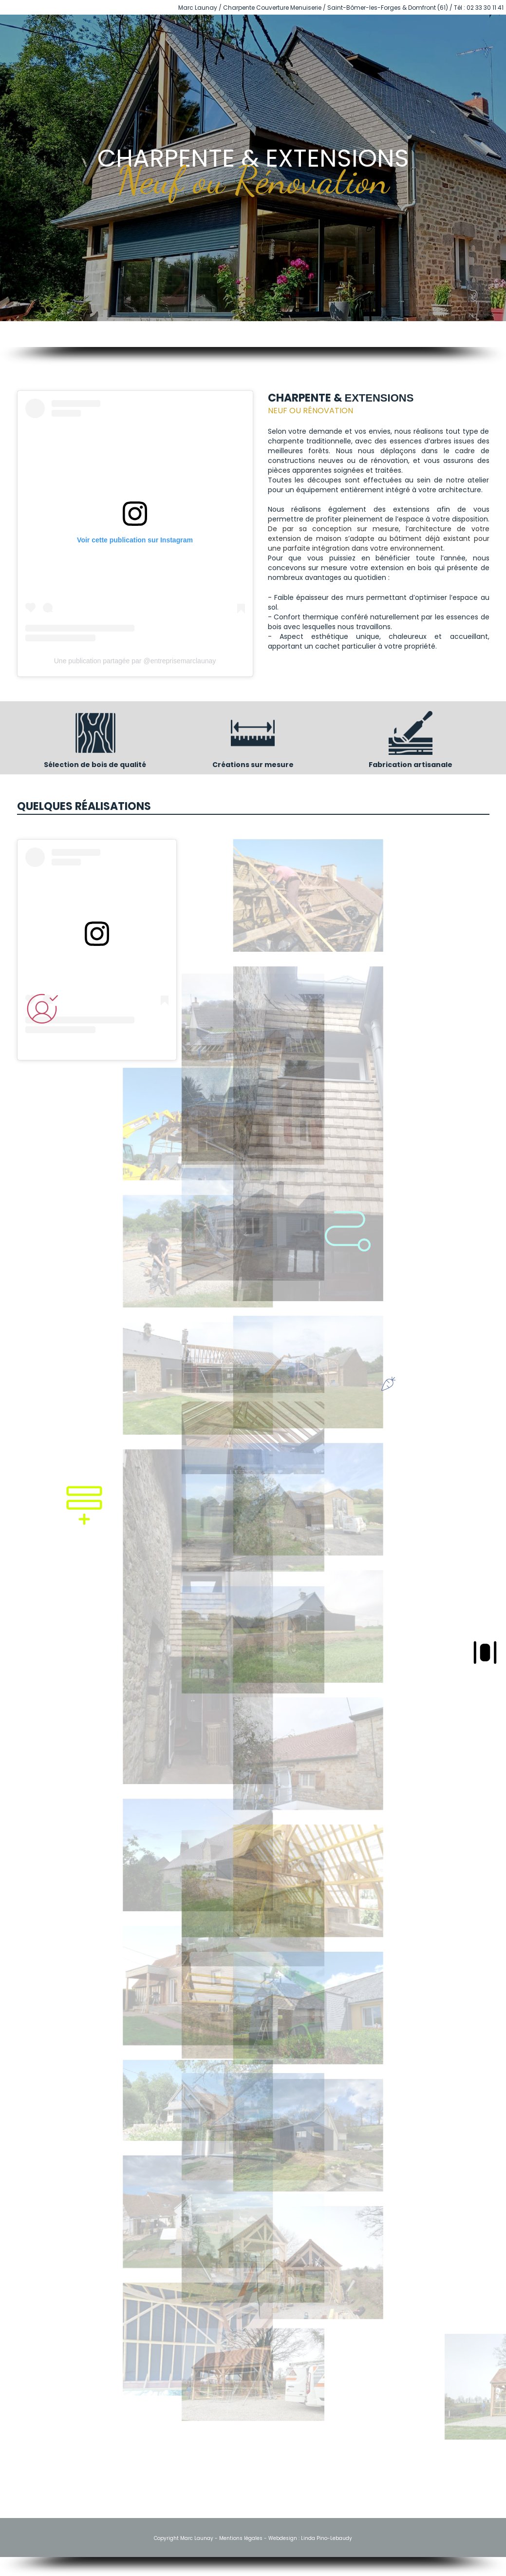 This screenshot has height=2576, width=506. Describe the element at coordinates (42, 1009) in the screenshot. I see `verified user account` at that location.